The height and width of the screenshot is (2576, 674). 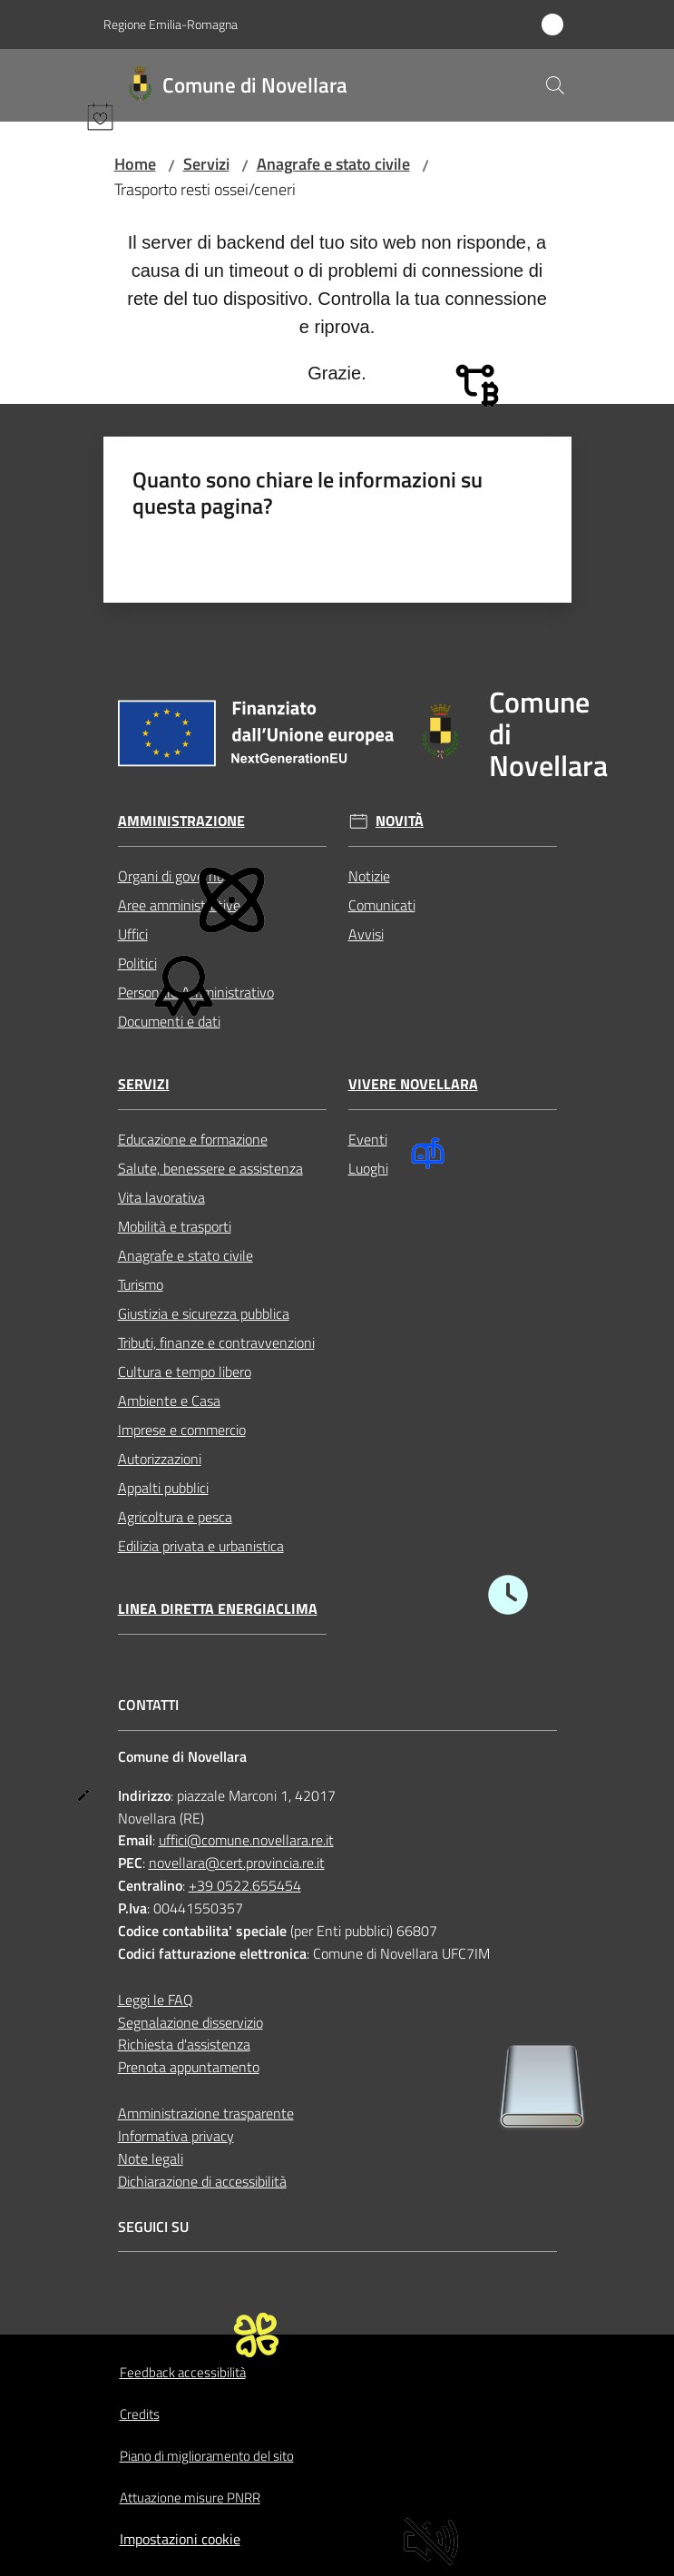 I want to click on view bitcoin transaction history, so click(x=477, y=386).